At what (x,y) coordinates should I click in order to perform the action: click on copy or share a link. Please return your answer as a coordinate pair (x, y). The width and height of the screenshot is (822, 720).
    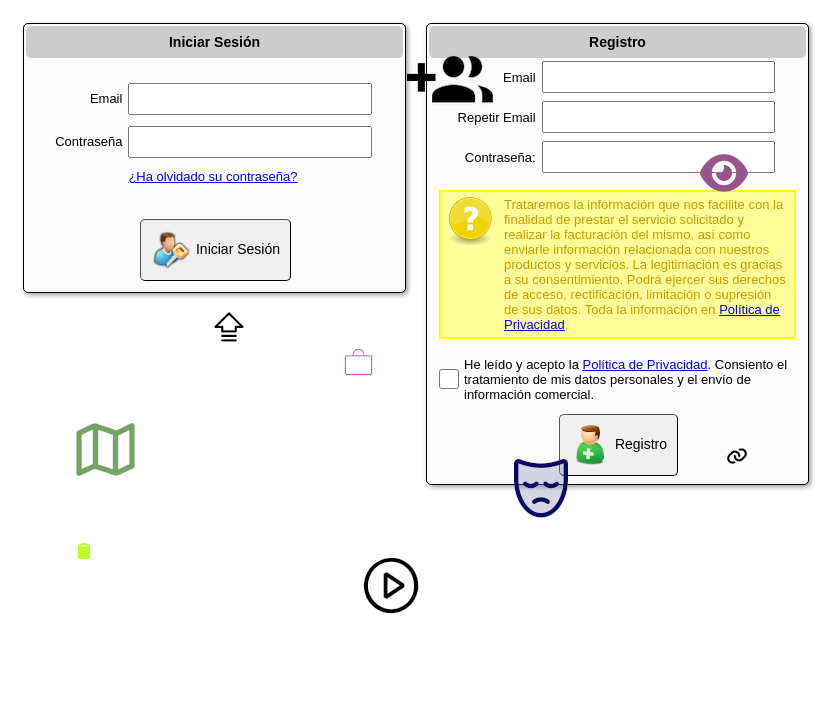
    Looking at the image, I should click on (737, 456).